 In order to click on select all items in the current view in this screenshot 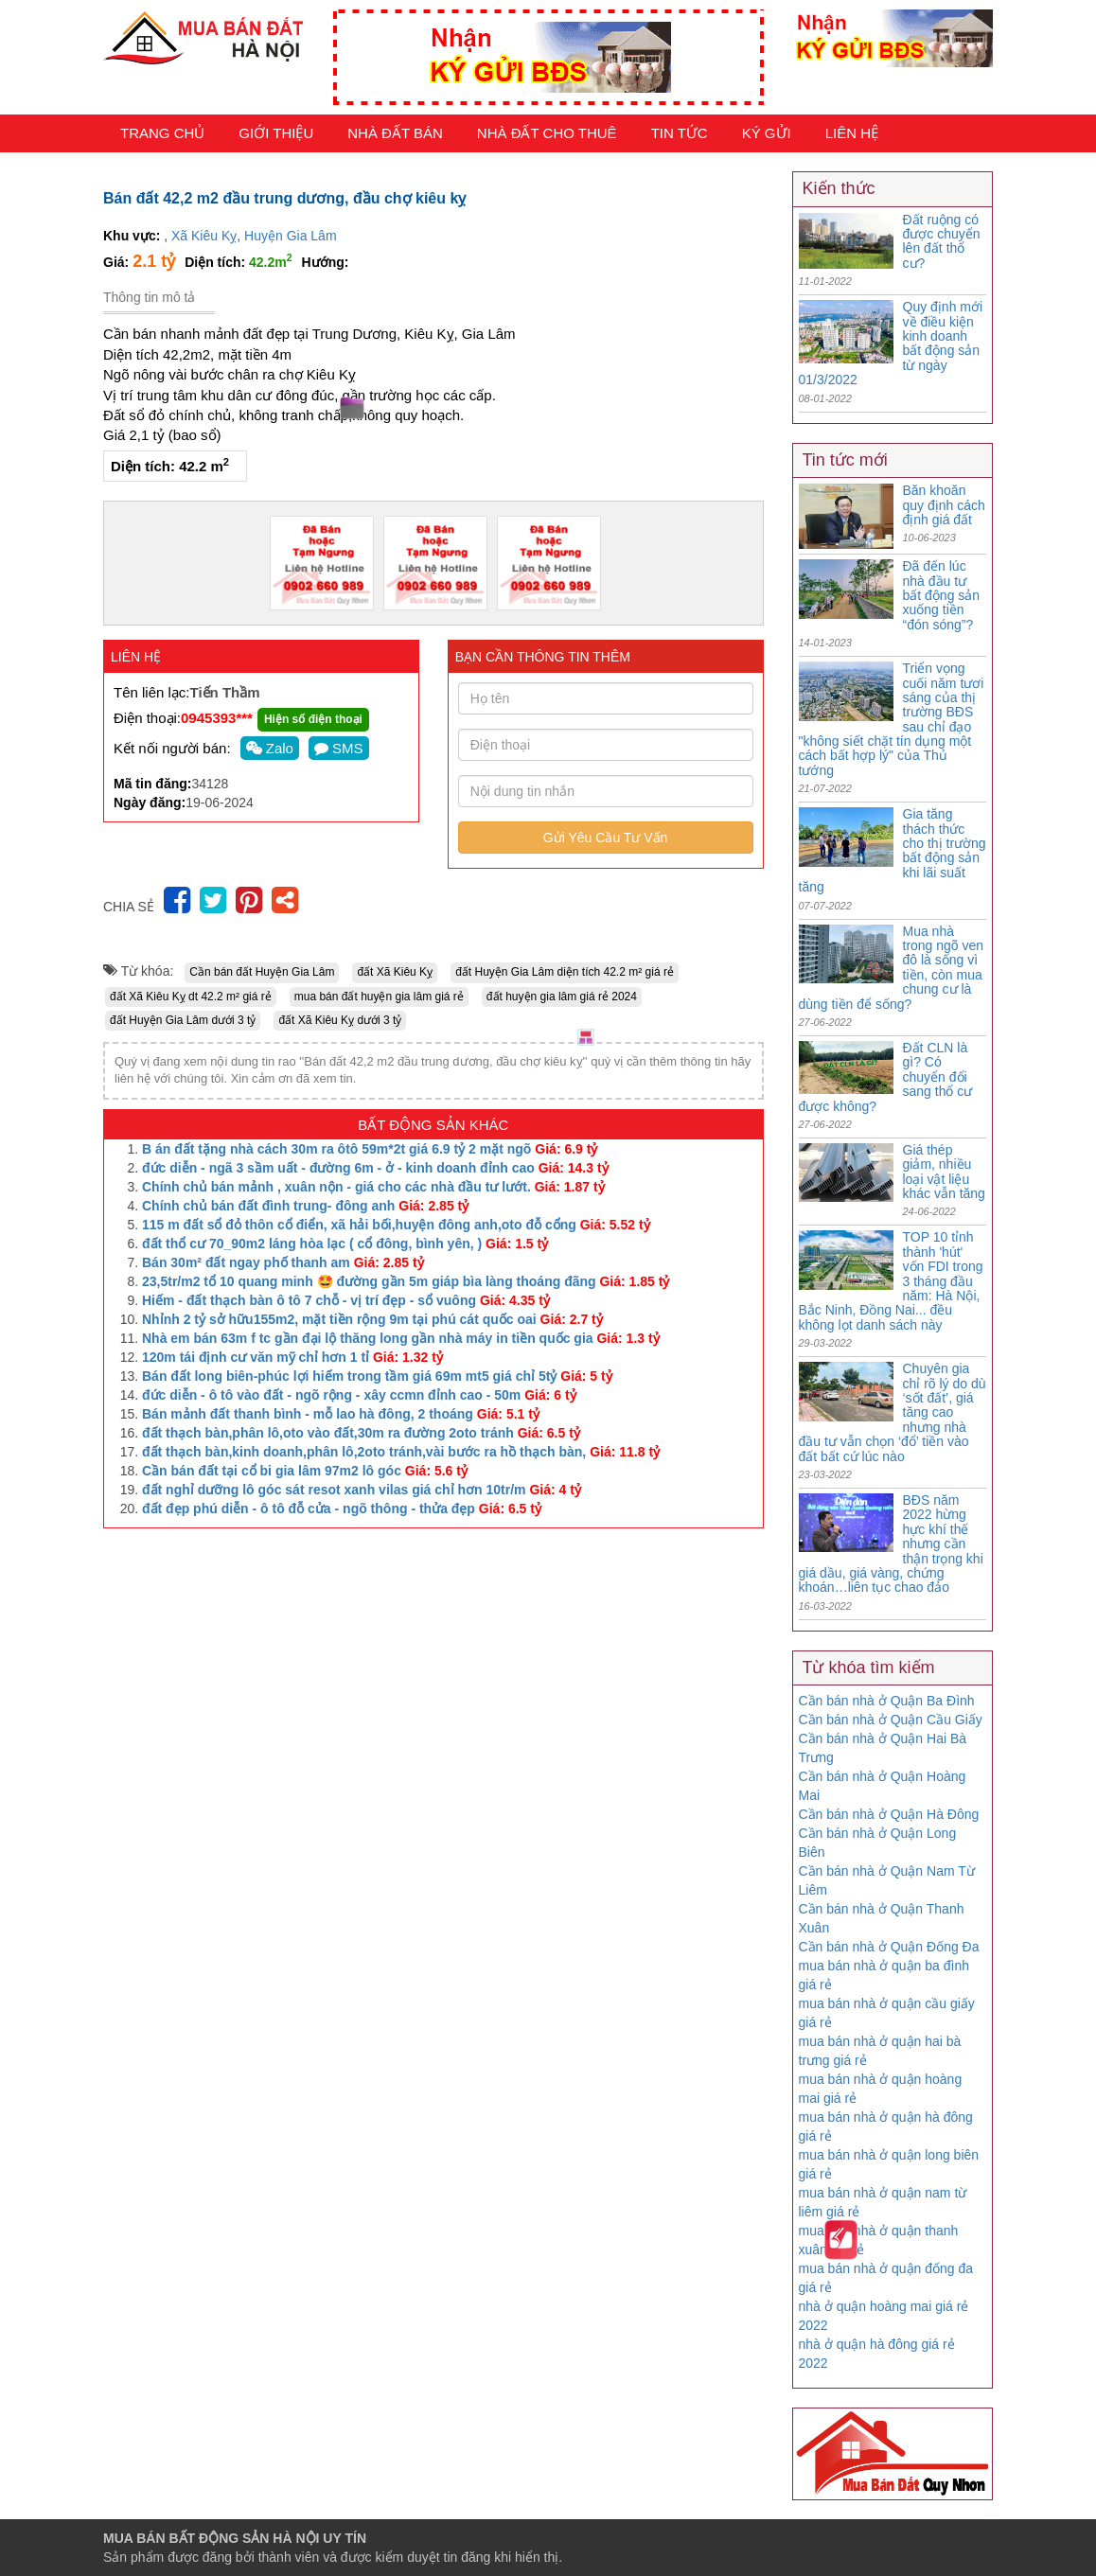, I will do `click(586, 1037)`.